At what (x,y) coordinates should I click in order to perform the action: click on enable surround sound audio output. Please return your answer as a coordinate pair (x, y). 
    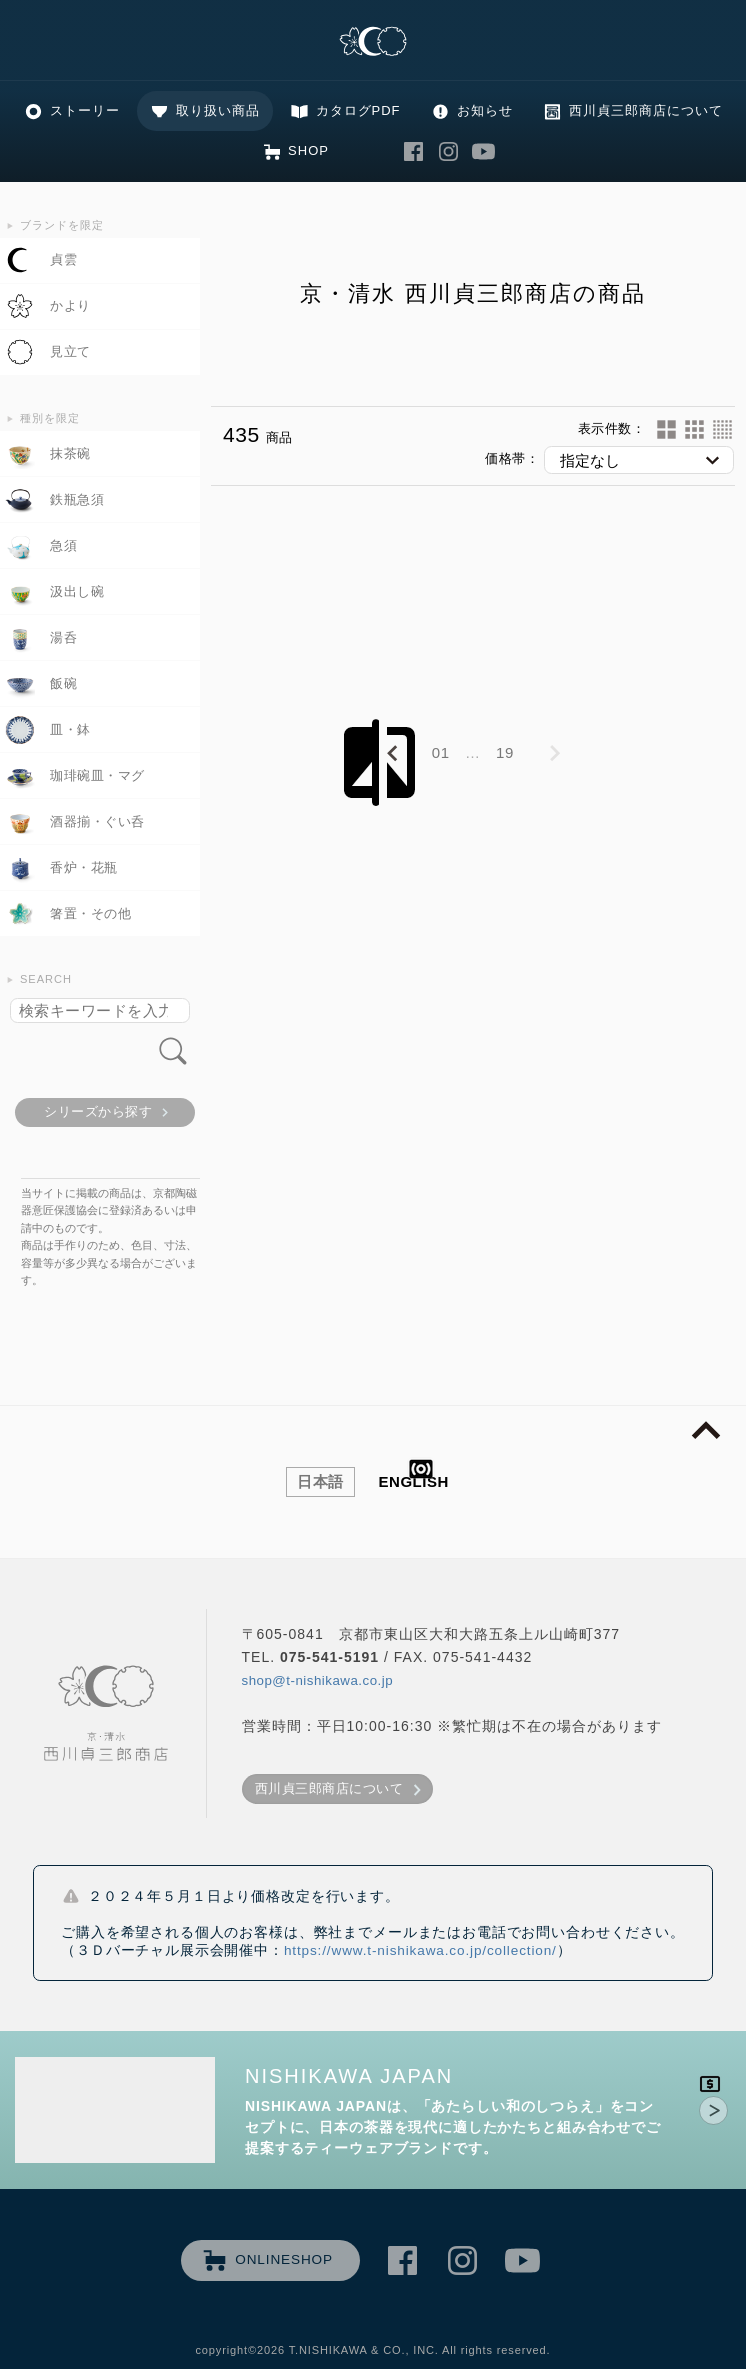
    Looking at the image, I should click on (421, 1469).